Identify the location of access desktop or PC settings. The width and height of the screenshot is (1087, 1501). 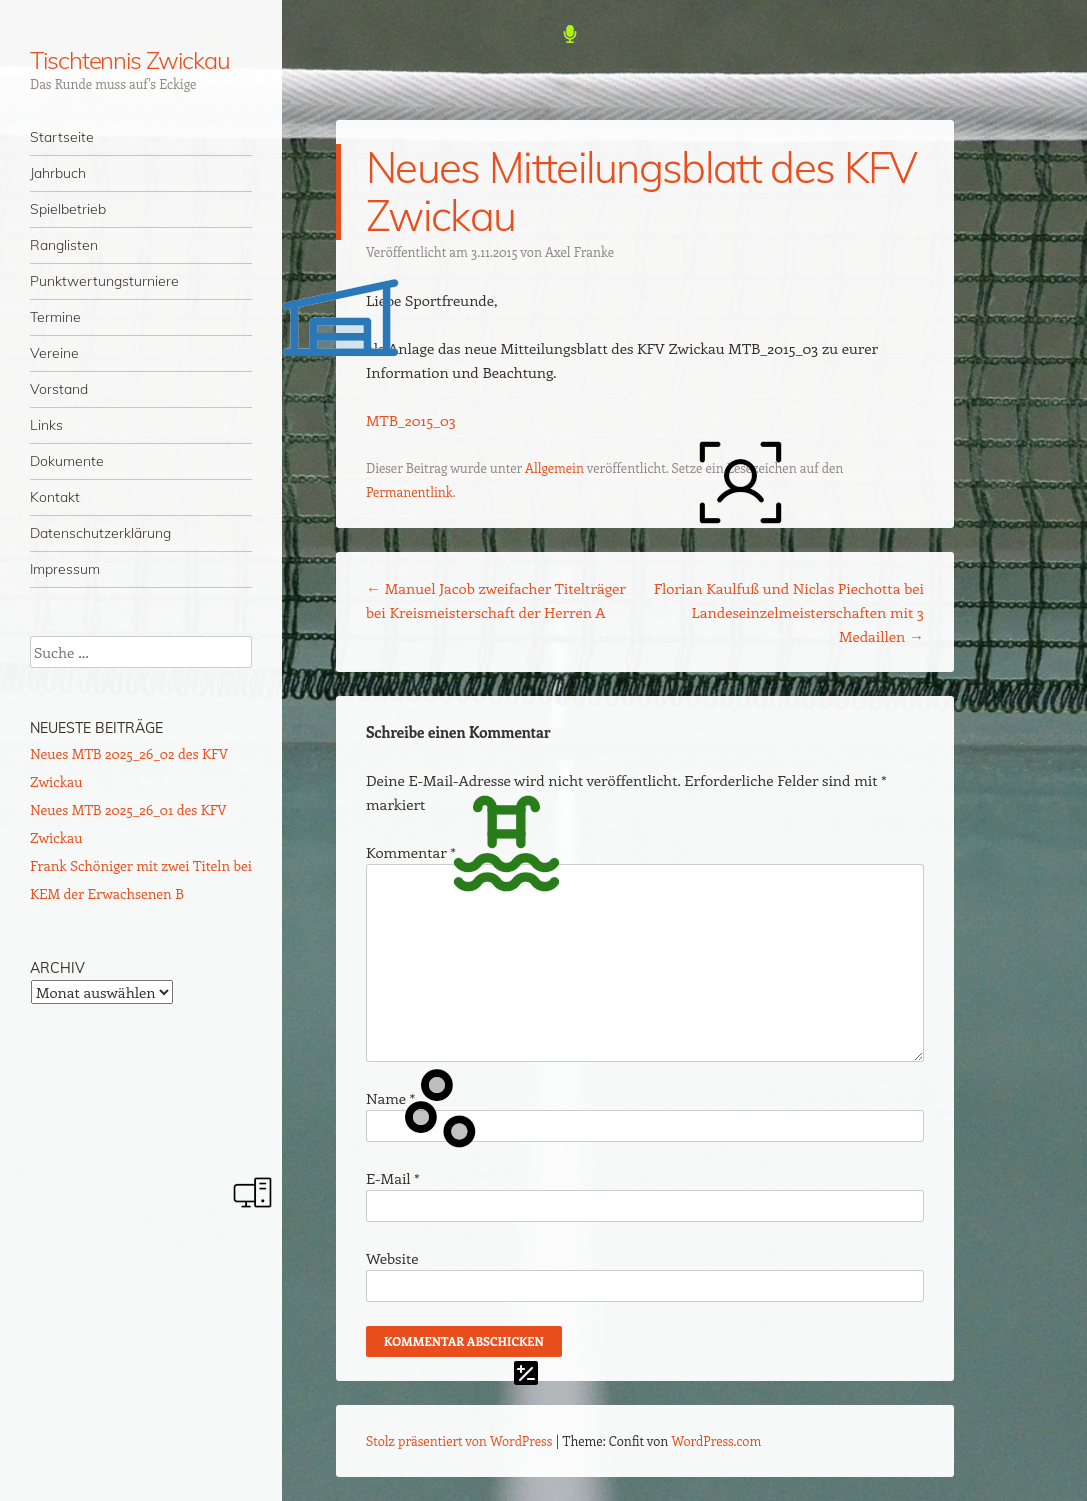
(252, 1192).